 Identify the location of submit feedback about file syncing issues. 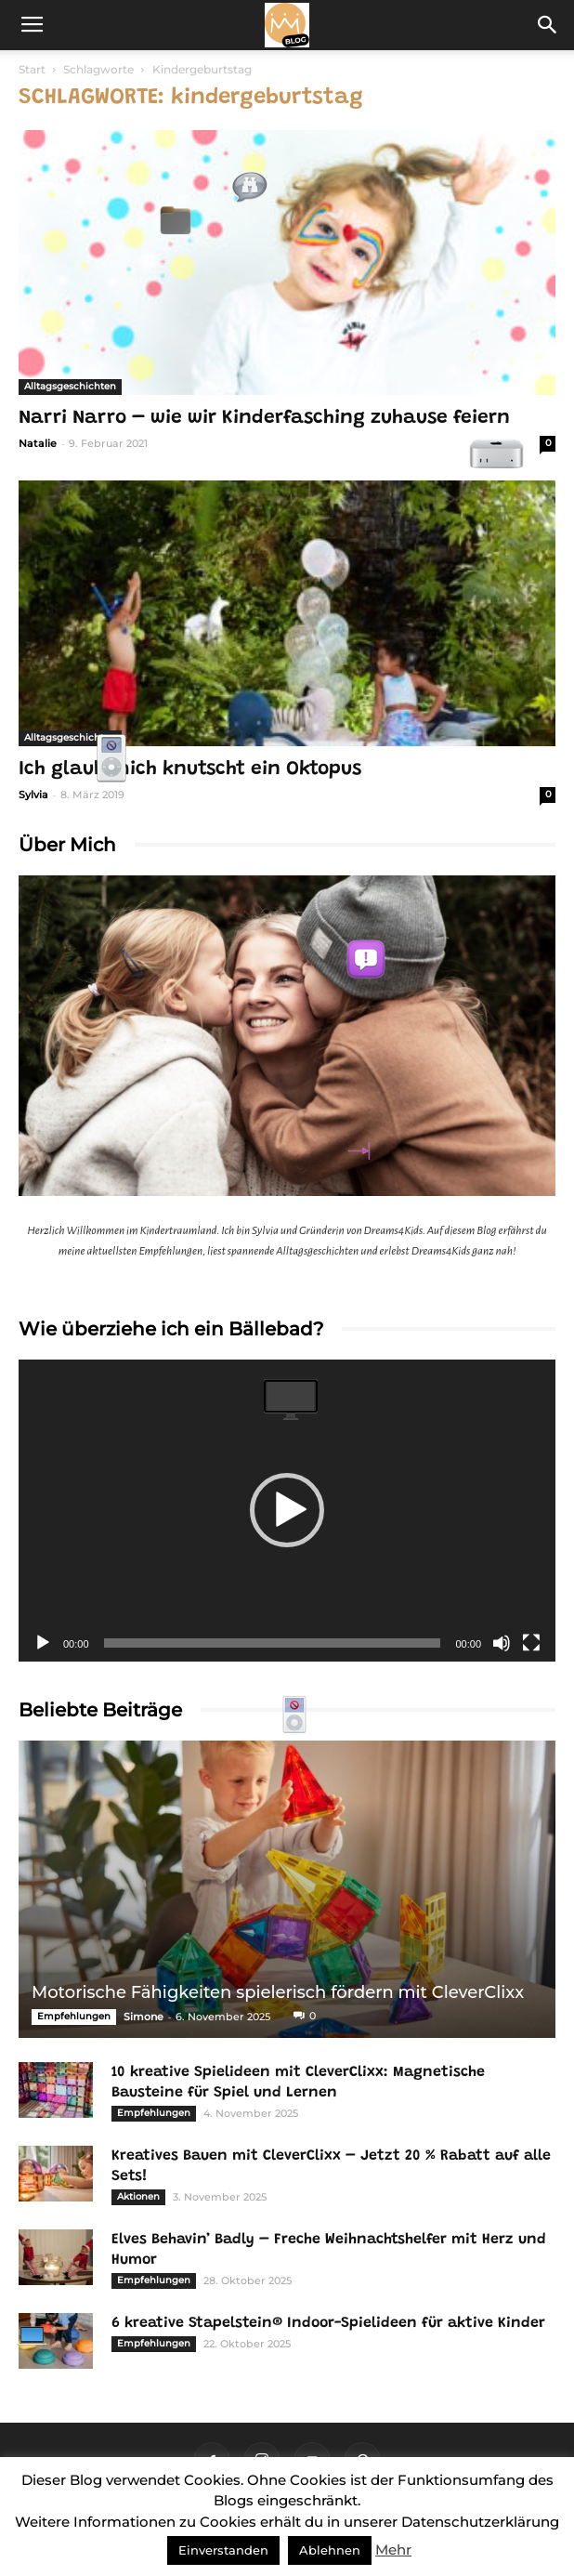
(366, 959).